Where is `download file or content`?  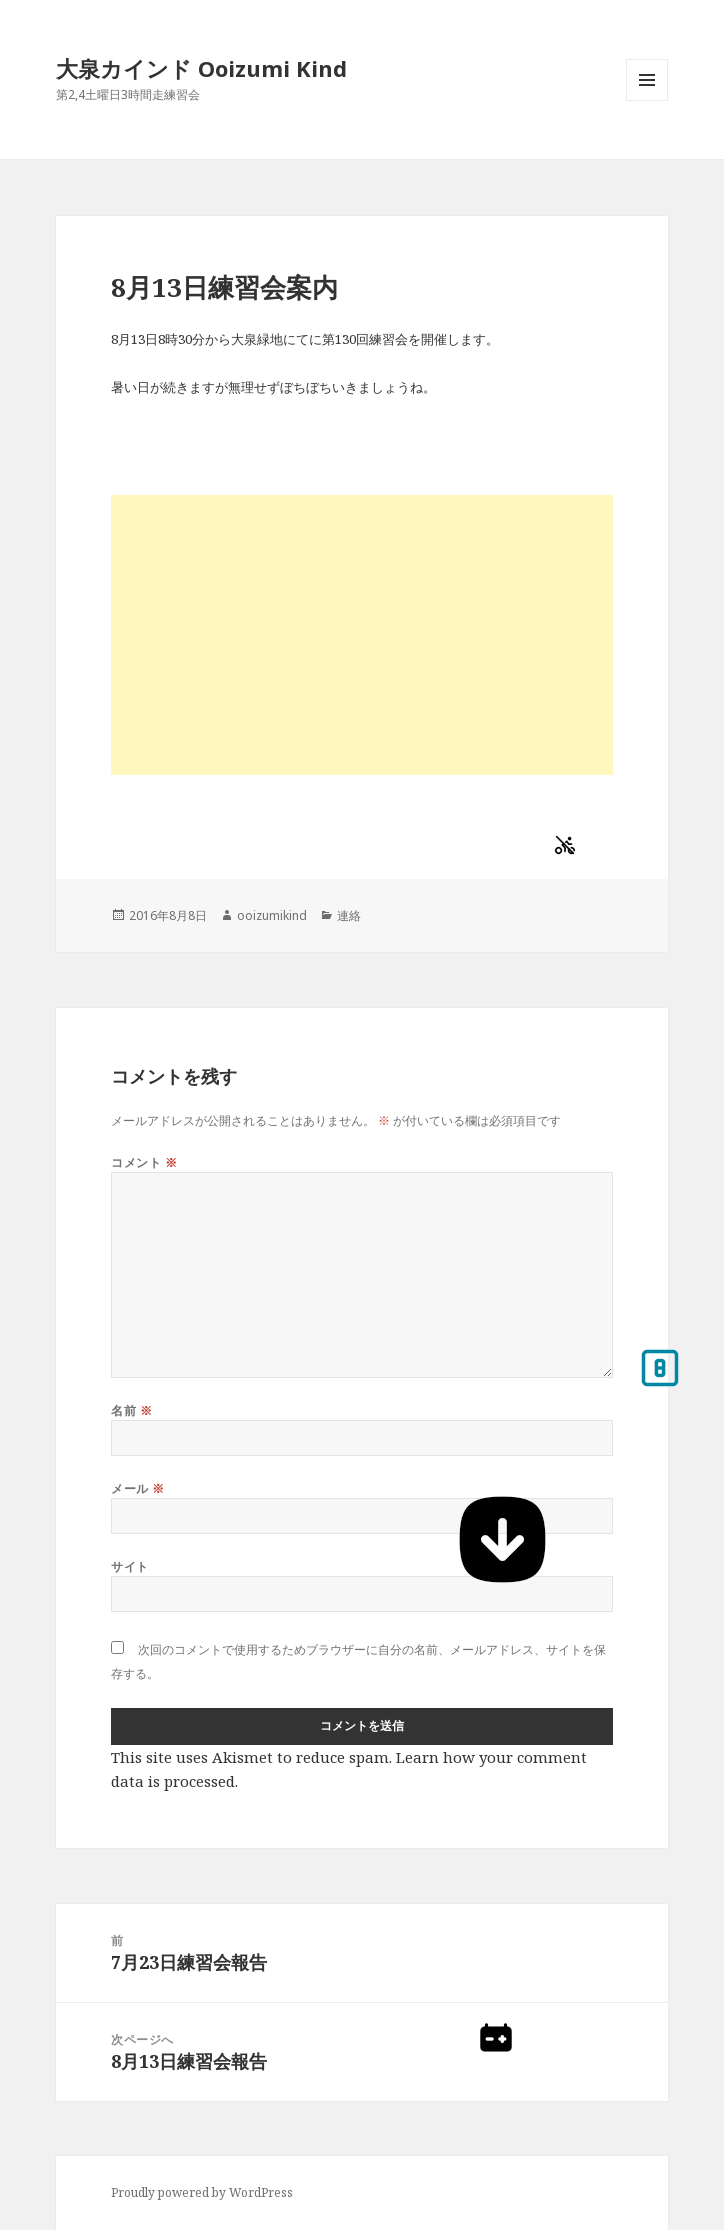 download file or content is located at coordinates (502, 1539).